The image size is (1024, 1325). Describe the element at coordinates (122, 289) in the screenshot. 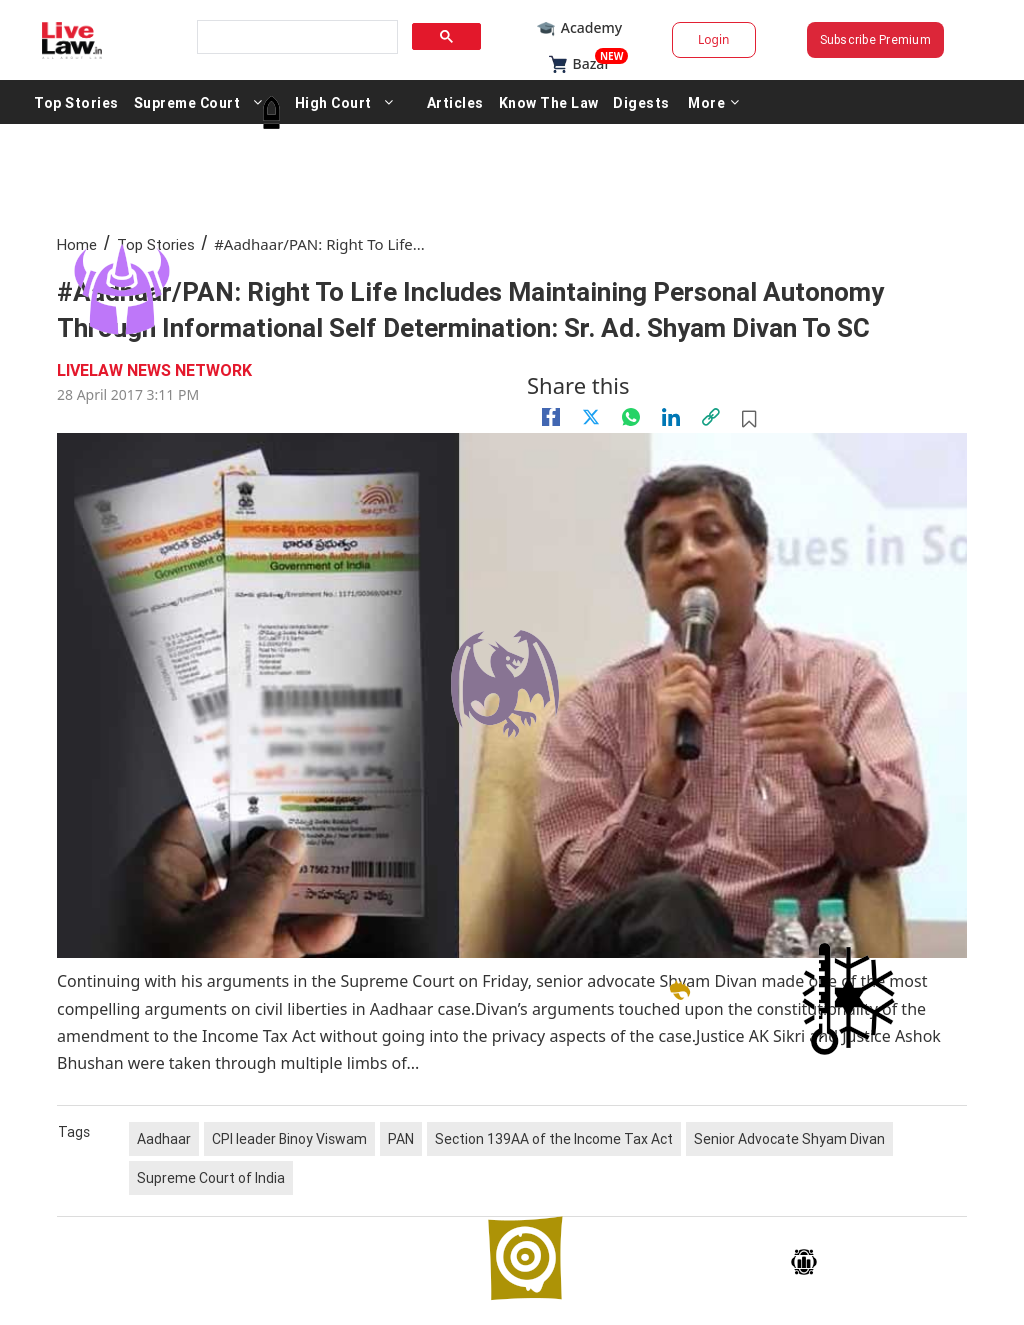

I see `equip helmet or headgear` at that location.